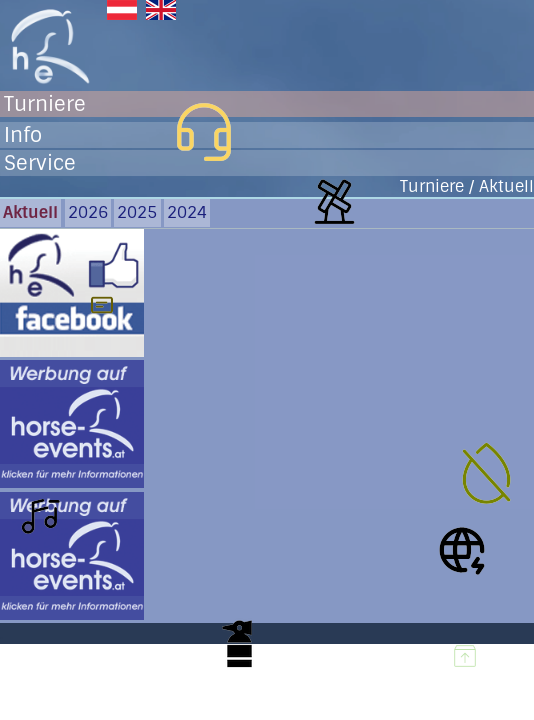  What do you see at coordinates (462, 550) in the screenshot?
I see `quick access to global network settings` at bounding box center [462, 550].